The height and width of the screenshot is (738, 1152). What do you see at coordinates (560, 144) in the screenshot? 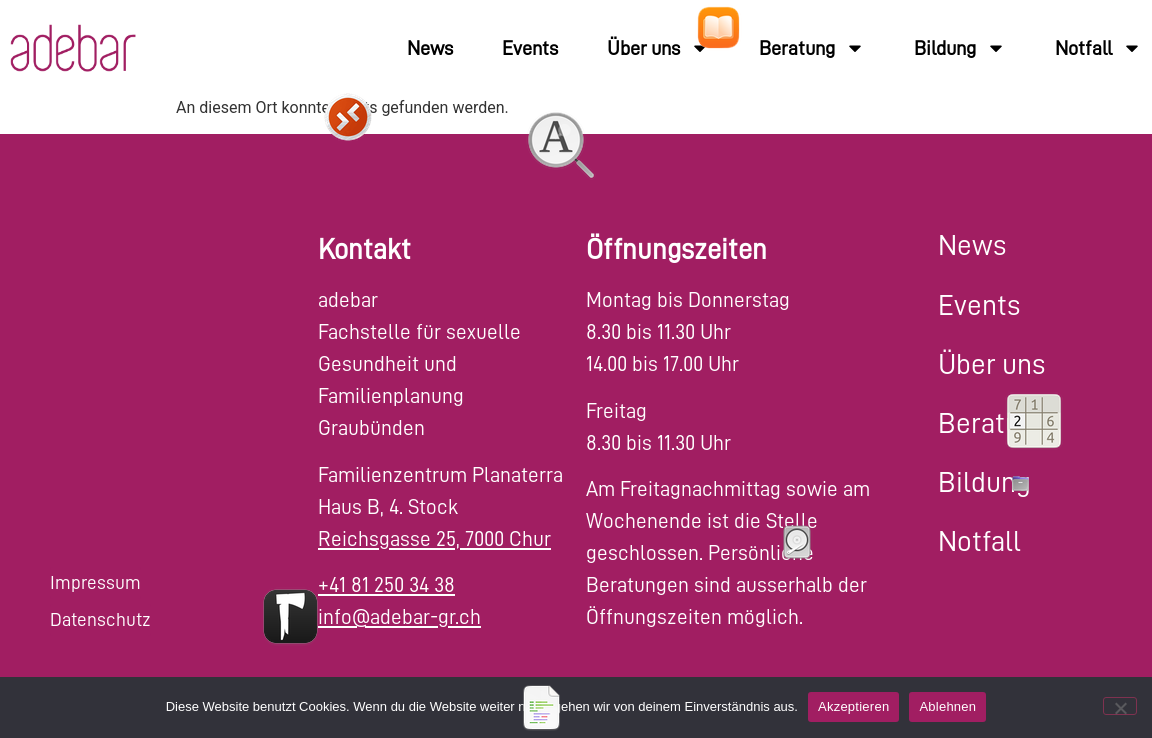
I see `search for text within a document` at bounding box center [560, 144].